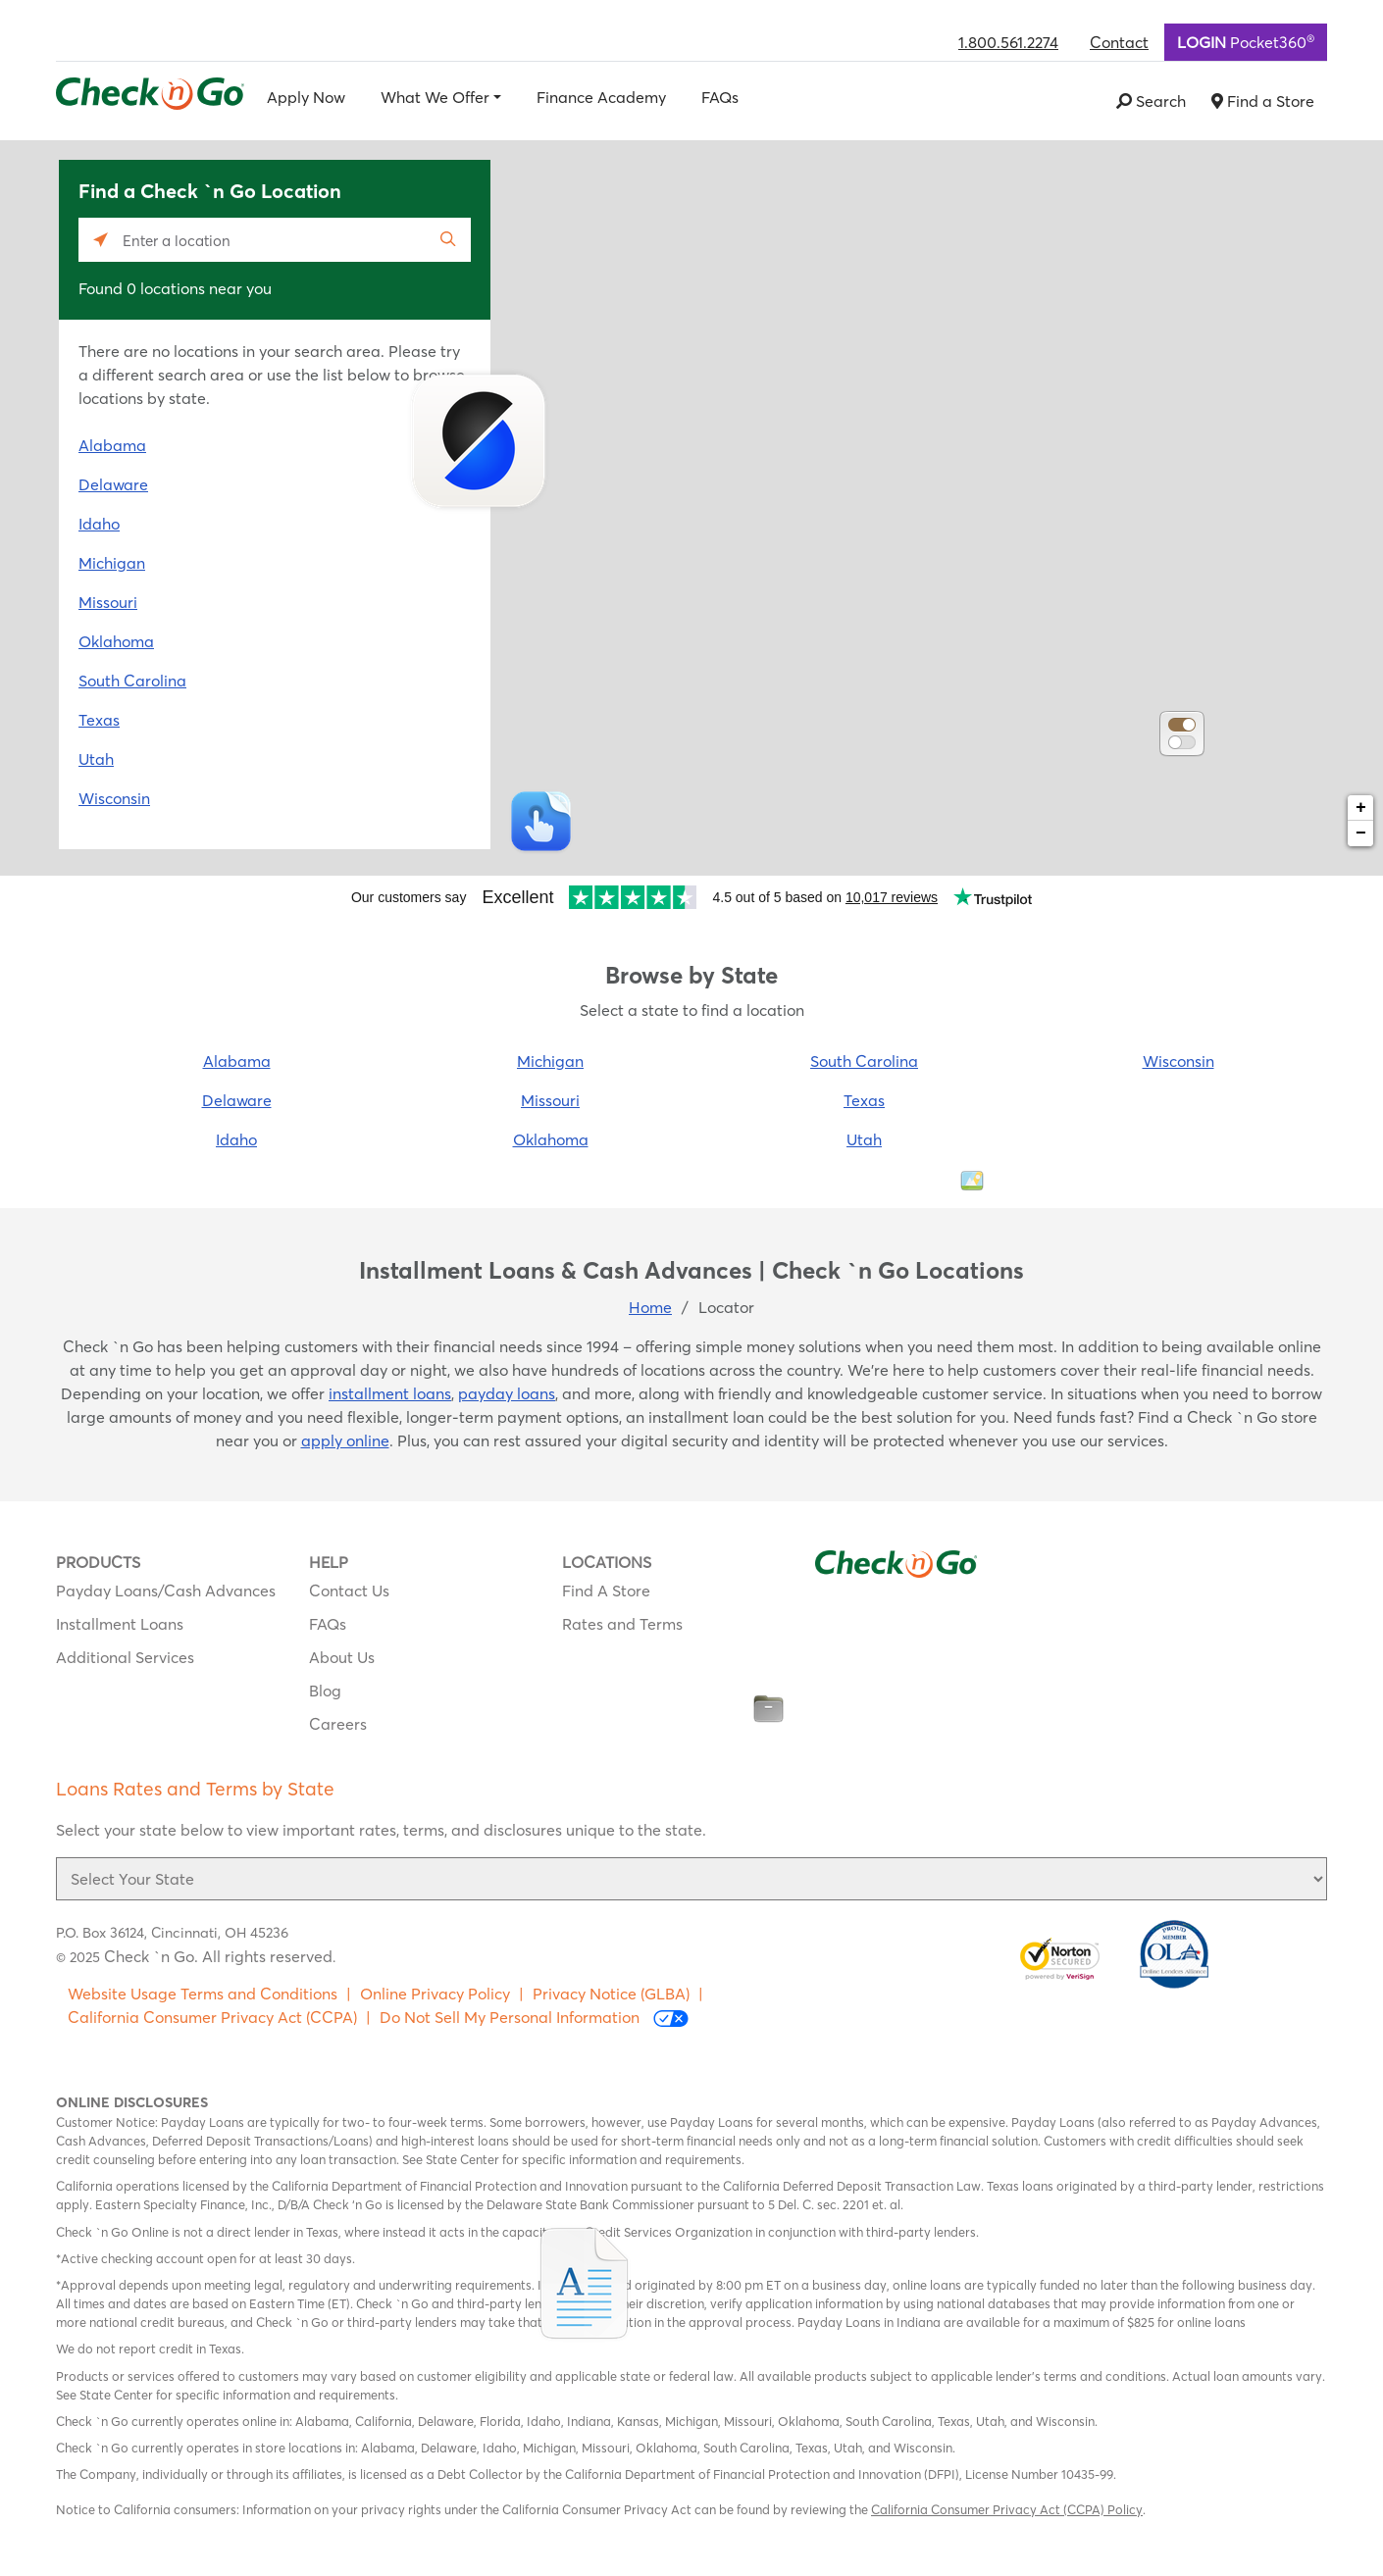 This screenshot has height=2576, width=1383. I want to click on open the photos app, so click(972, 1181).